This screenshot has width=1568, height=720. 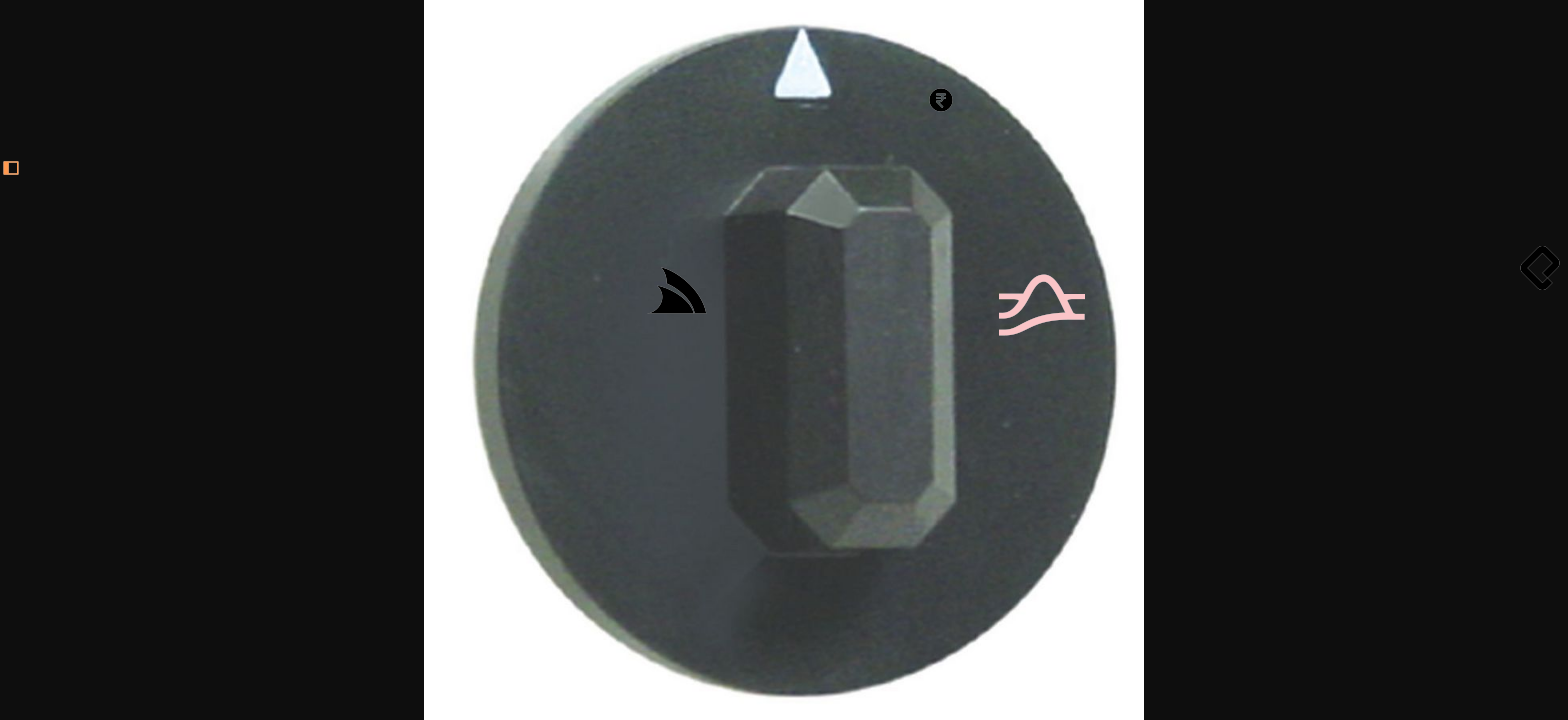 I want to click on apache pulsar logo, so click(x=1042, y=305).